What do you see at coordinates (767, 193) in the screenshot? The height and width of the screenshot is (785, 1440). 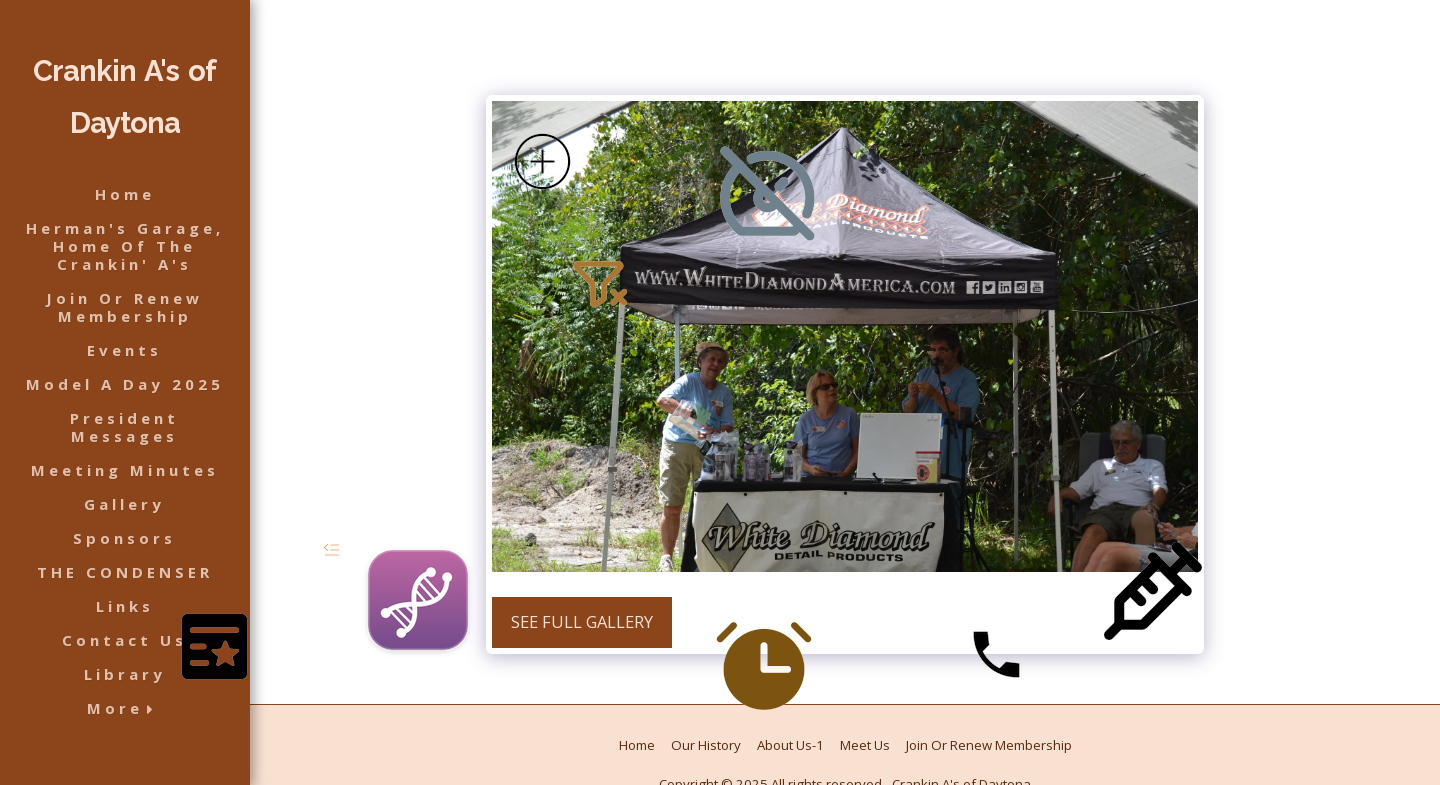 I see `dashboard view is disabled or unavailable` at bounding box center [767, 193].